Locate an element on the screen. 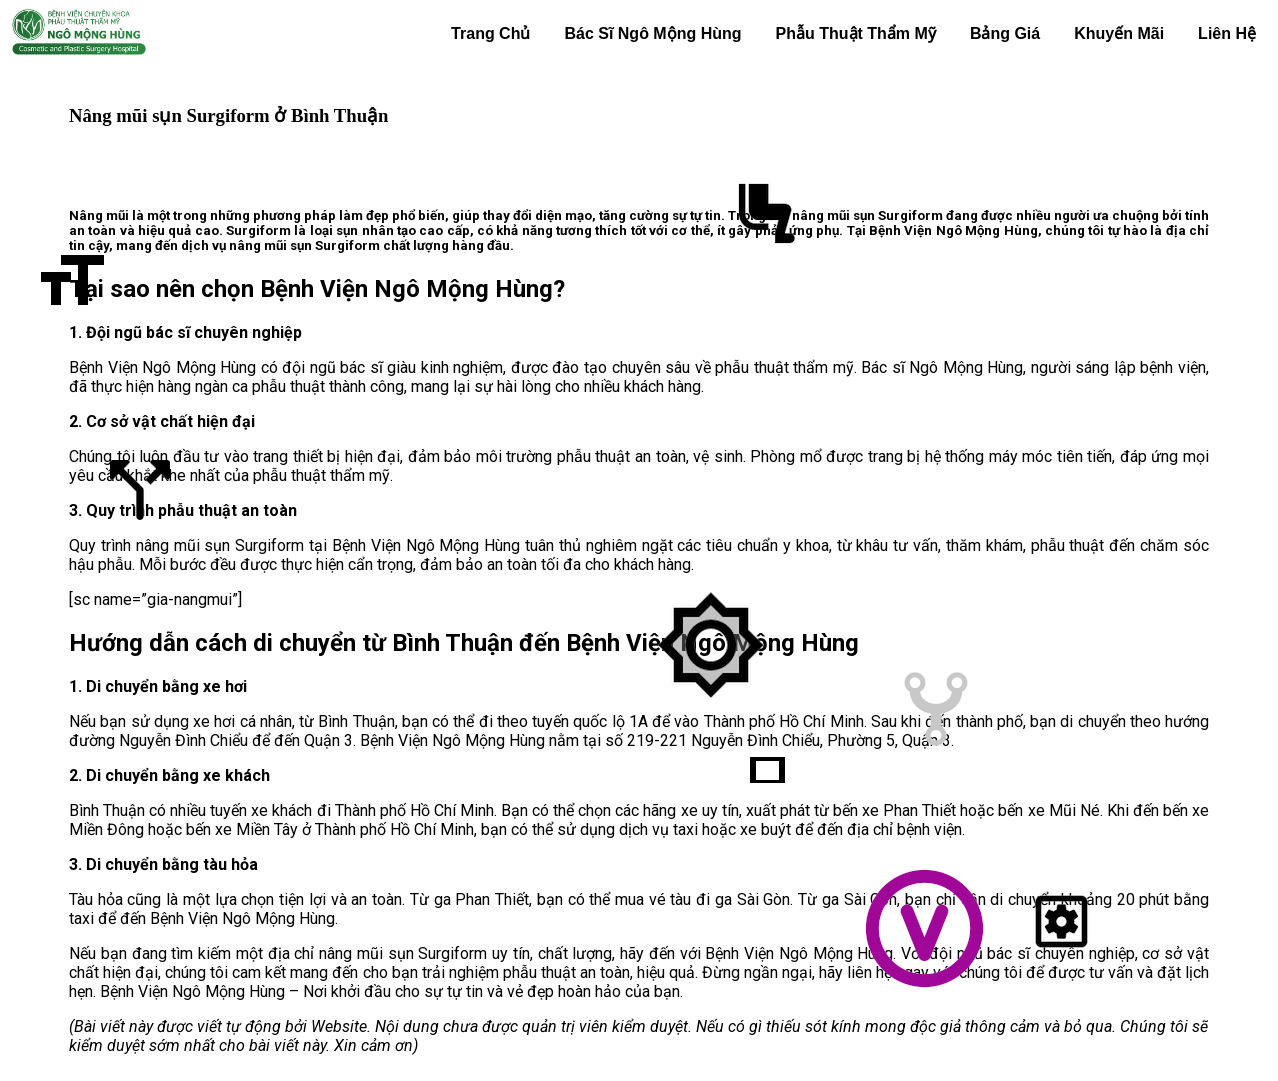 This screenshot has width=1278, height=1081. adjust text size settings is located at coordinates (71, 282).